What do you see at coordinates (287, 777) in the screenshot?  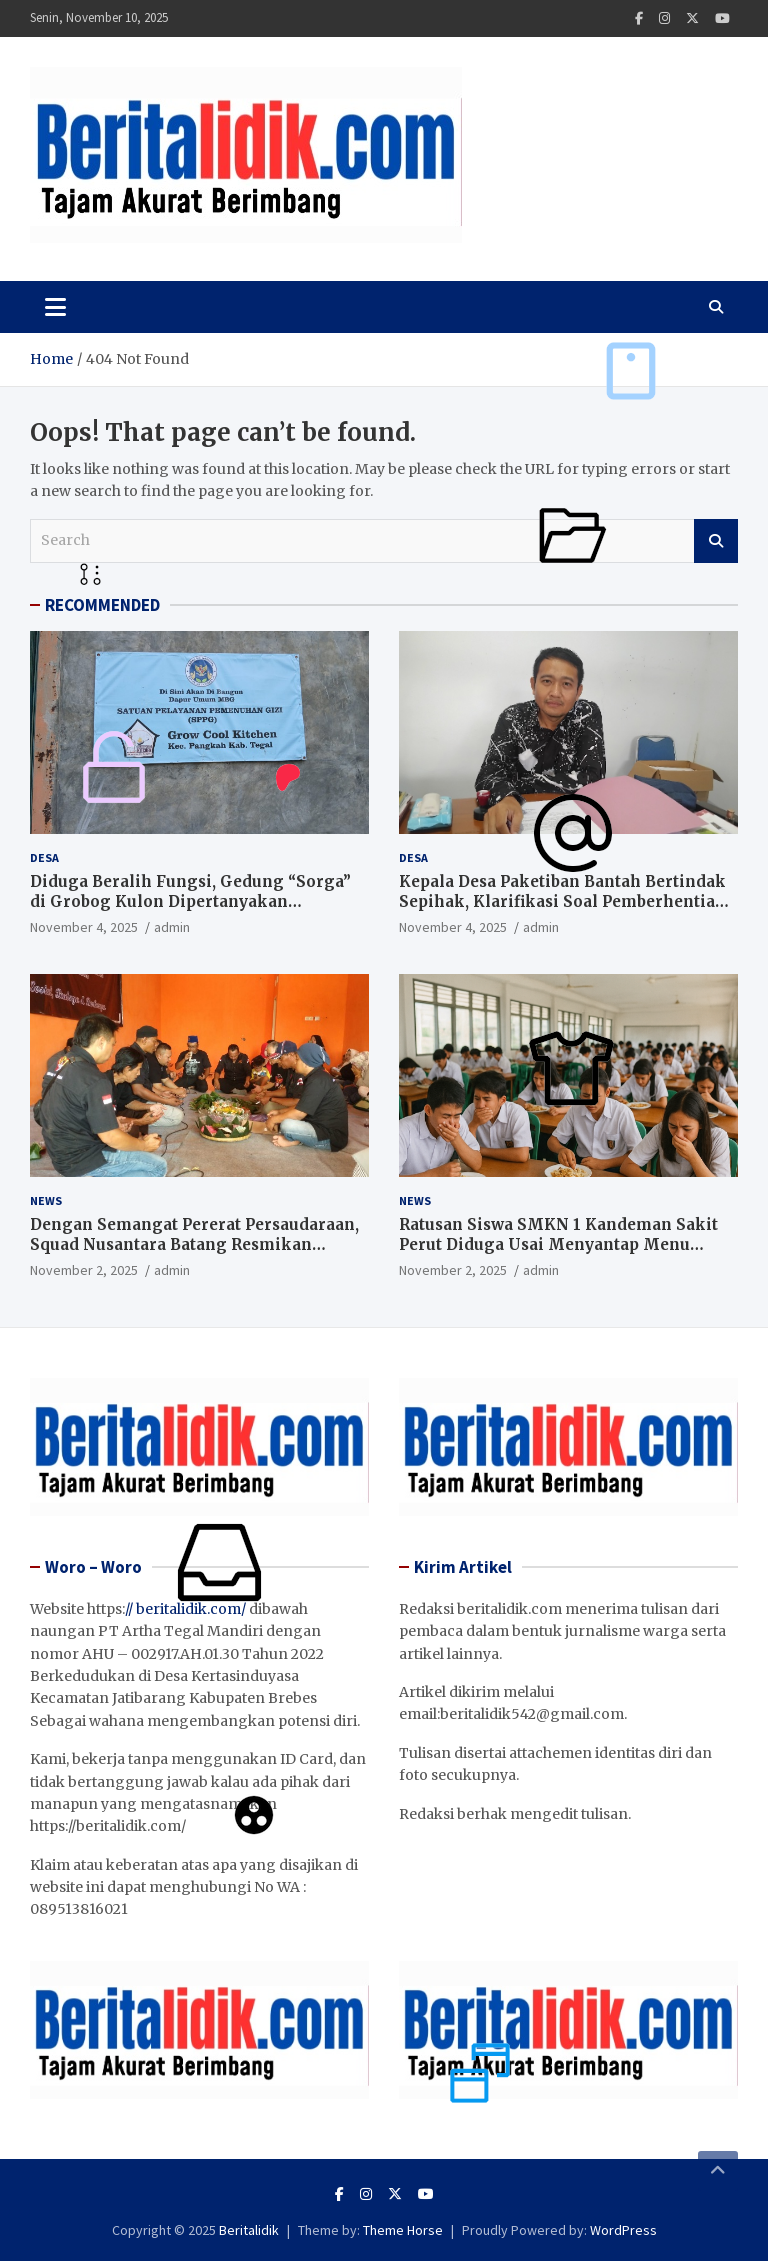 I see `link to patreon creator page` at bounding box center [287, 777].